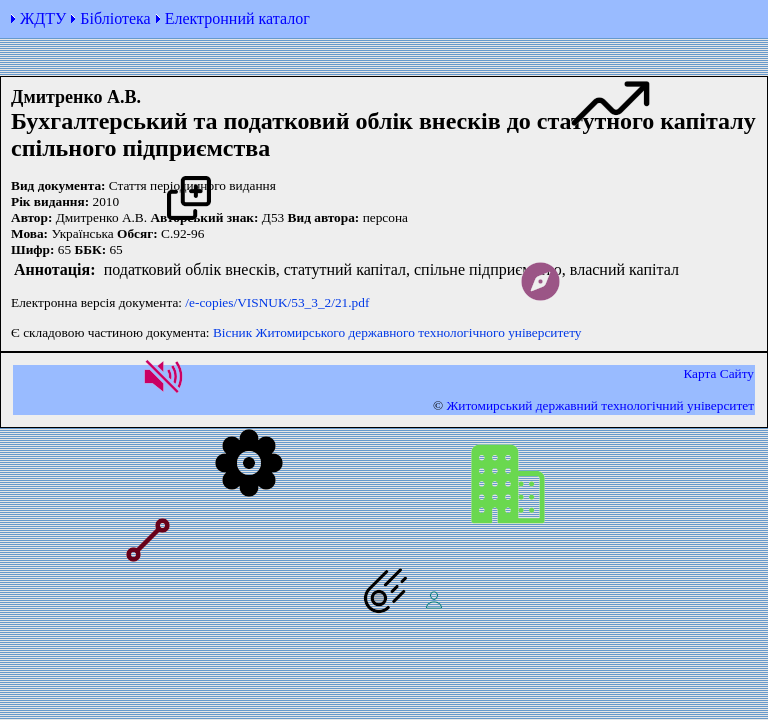 This screenshot has height=720, width=768. What do you see at coordinates (249, 463) in the screenshot?
I see `access garden or plant care features` at bounding box center [249, 463].